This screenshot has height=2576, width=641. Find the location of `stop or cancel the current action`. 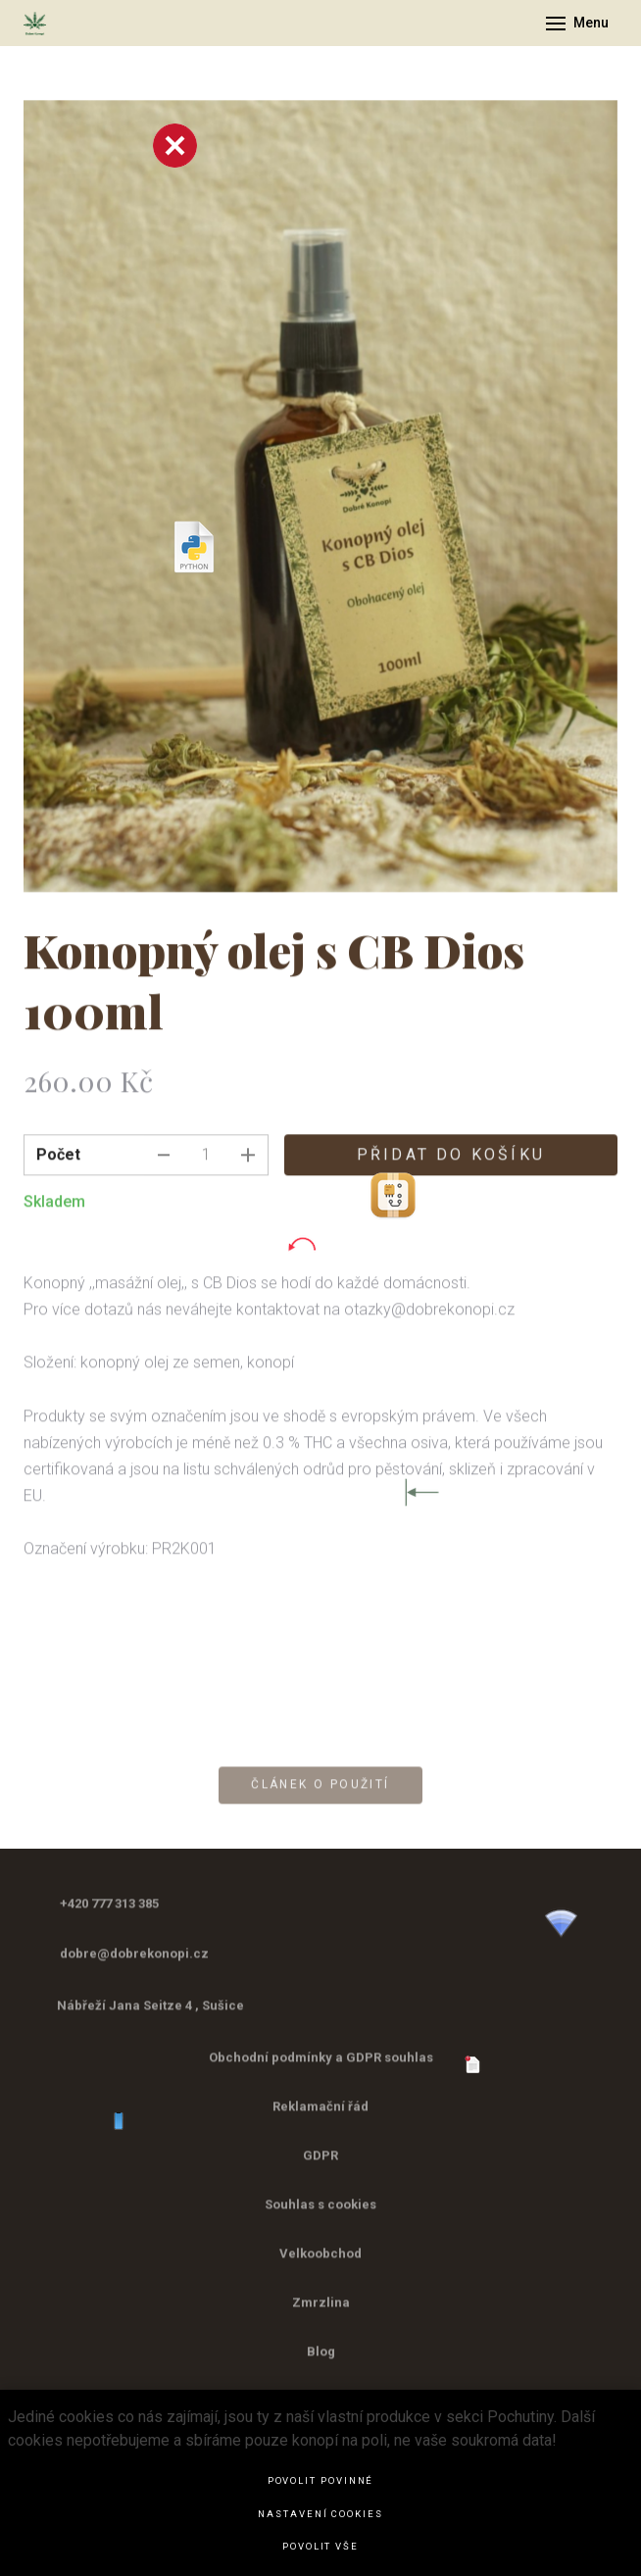

stop or cancel the current action is located at coordinates (174, 145).